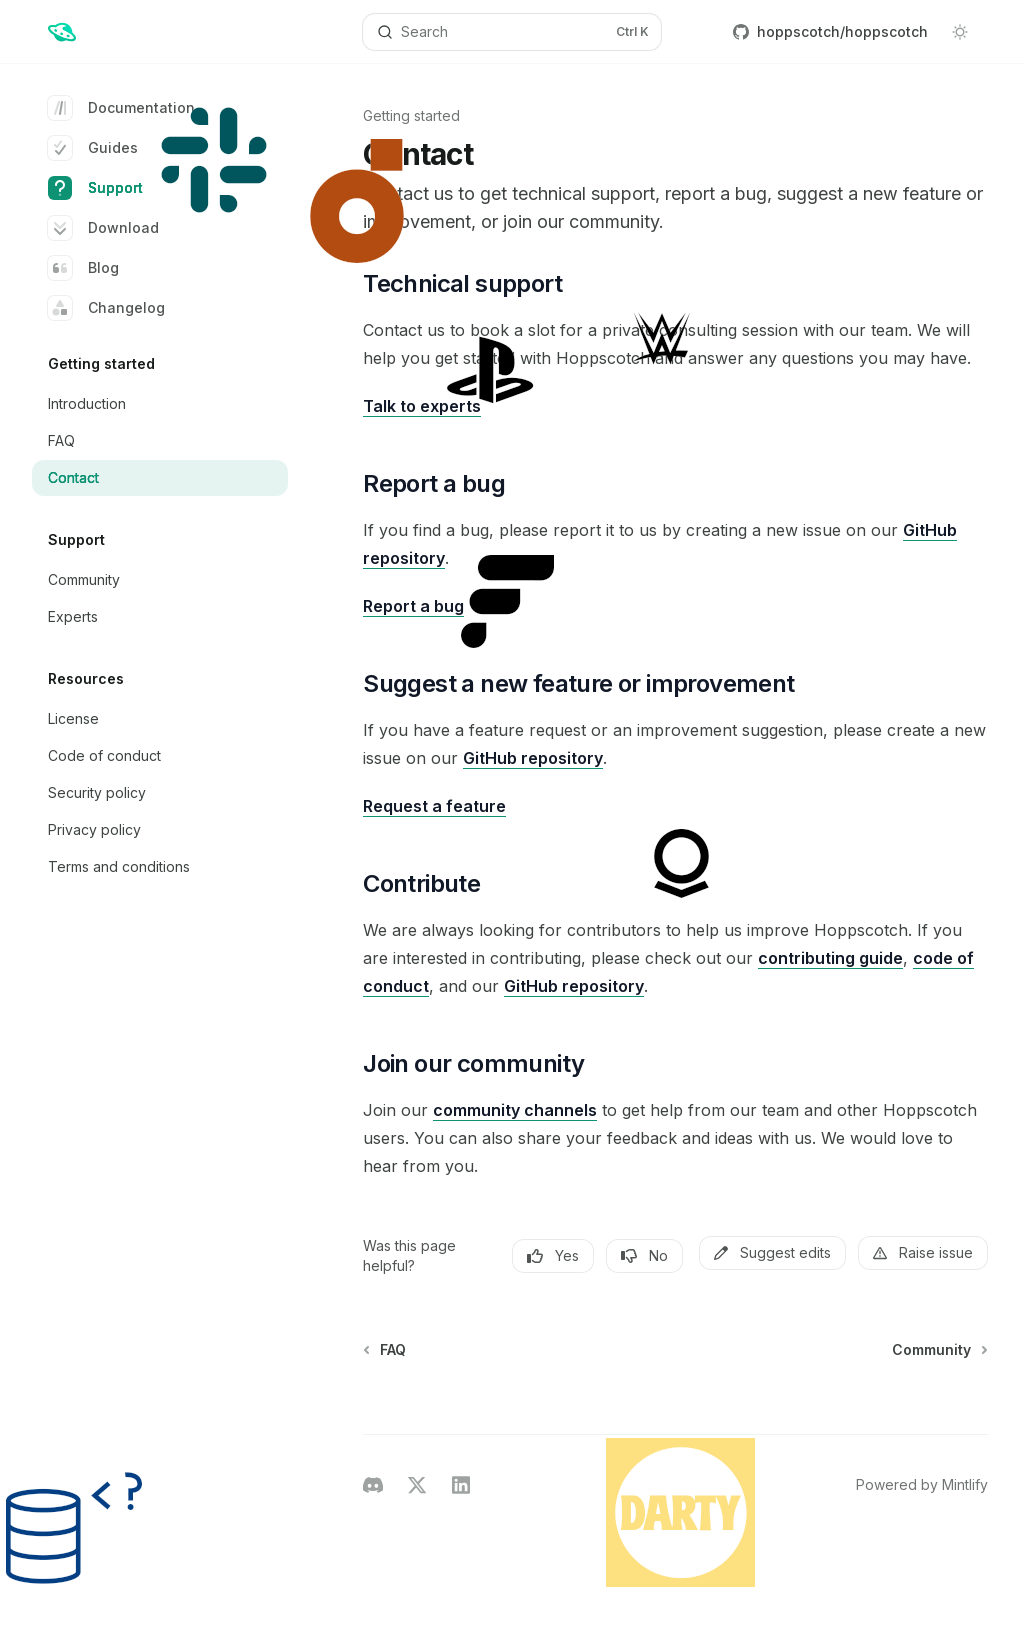  What do you see at coordinates (507, 601) in the screenshot?
I see `flat.io logo` at bounding box center [507, 601].